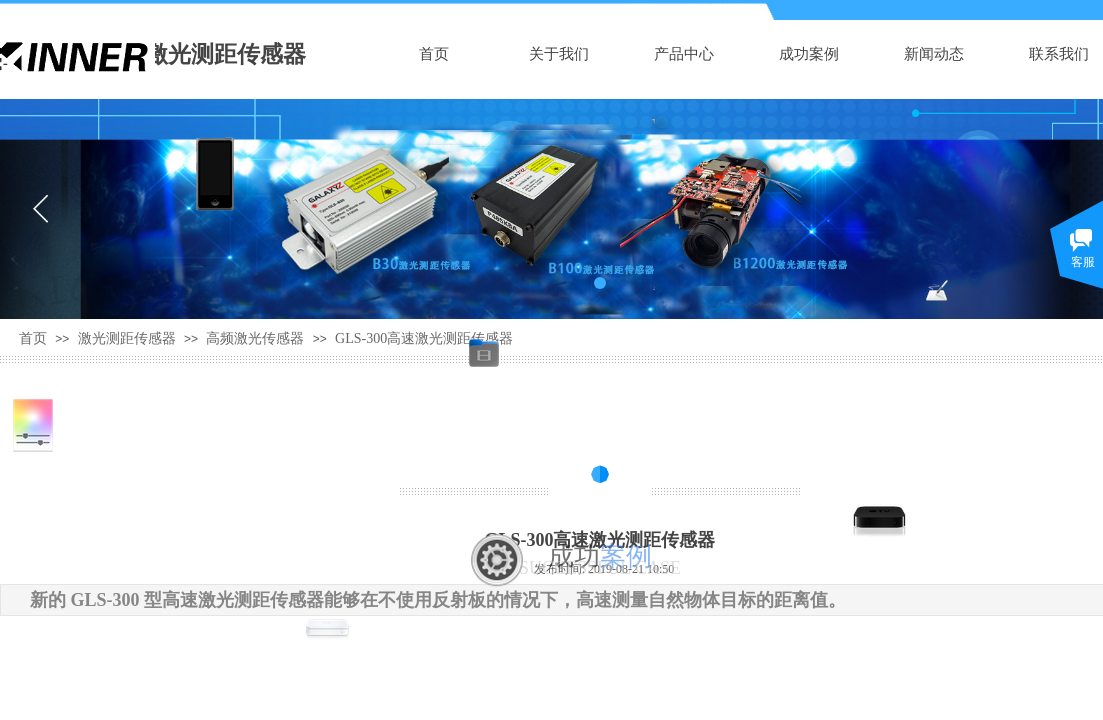 This screenshot has width=1103, height=720. I want to click on adjust color preset or gradient settings, so click(33, 425).